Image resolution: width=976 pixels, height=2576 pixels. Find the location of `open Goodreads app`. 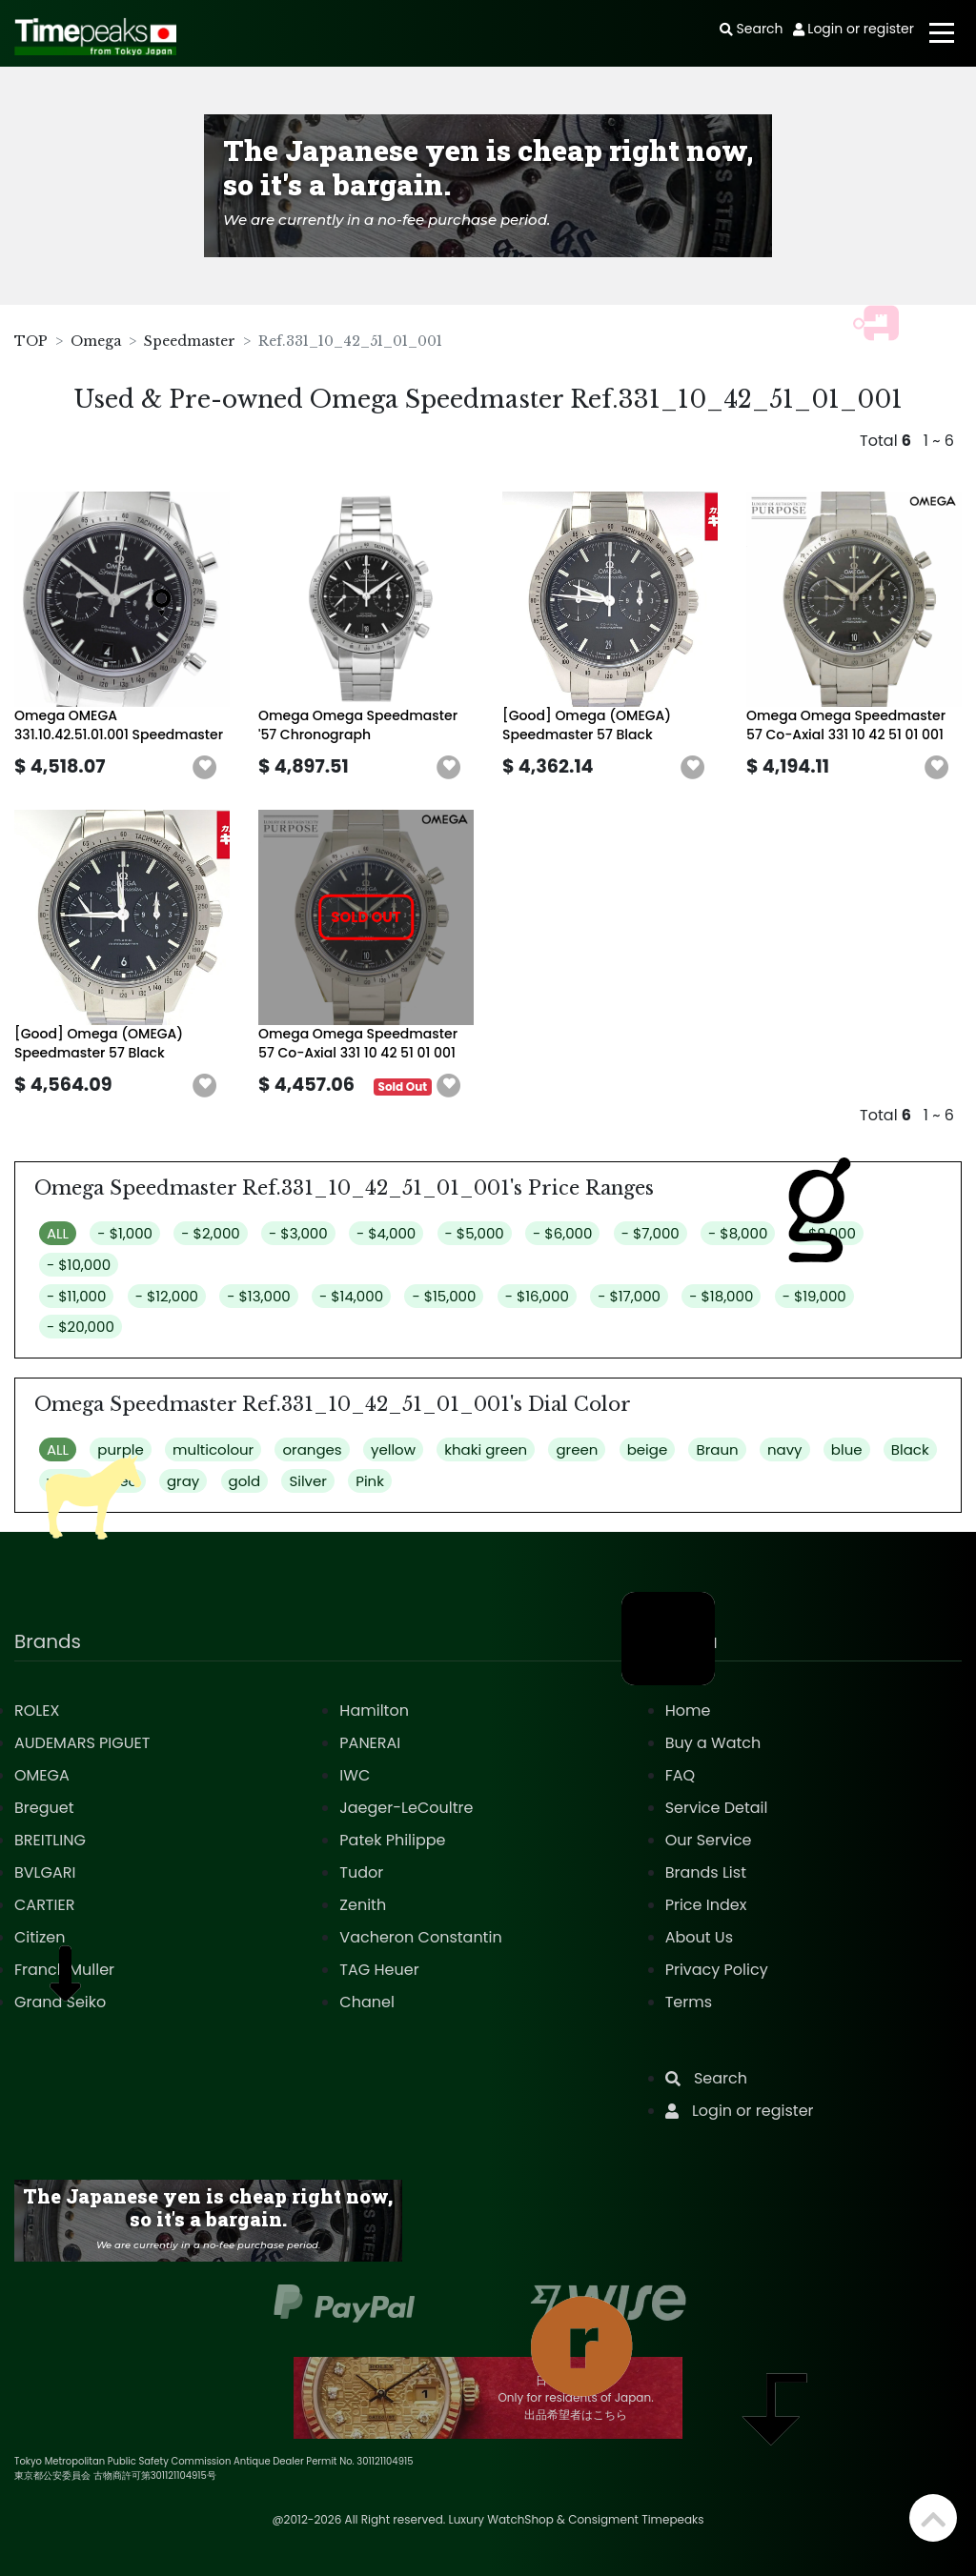

open Goodreads app is located at coordinates (820, 1210).